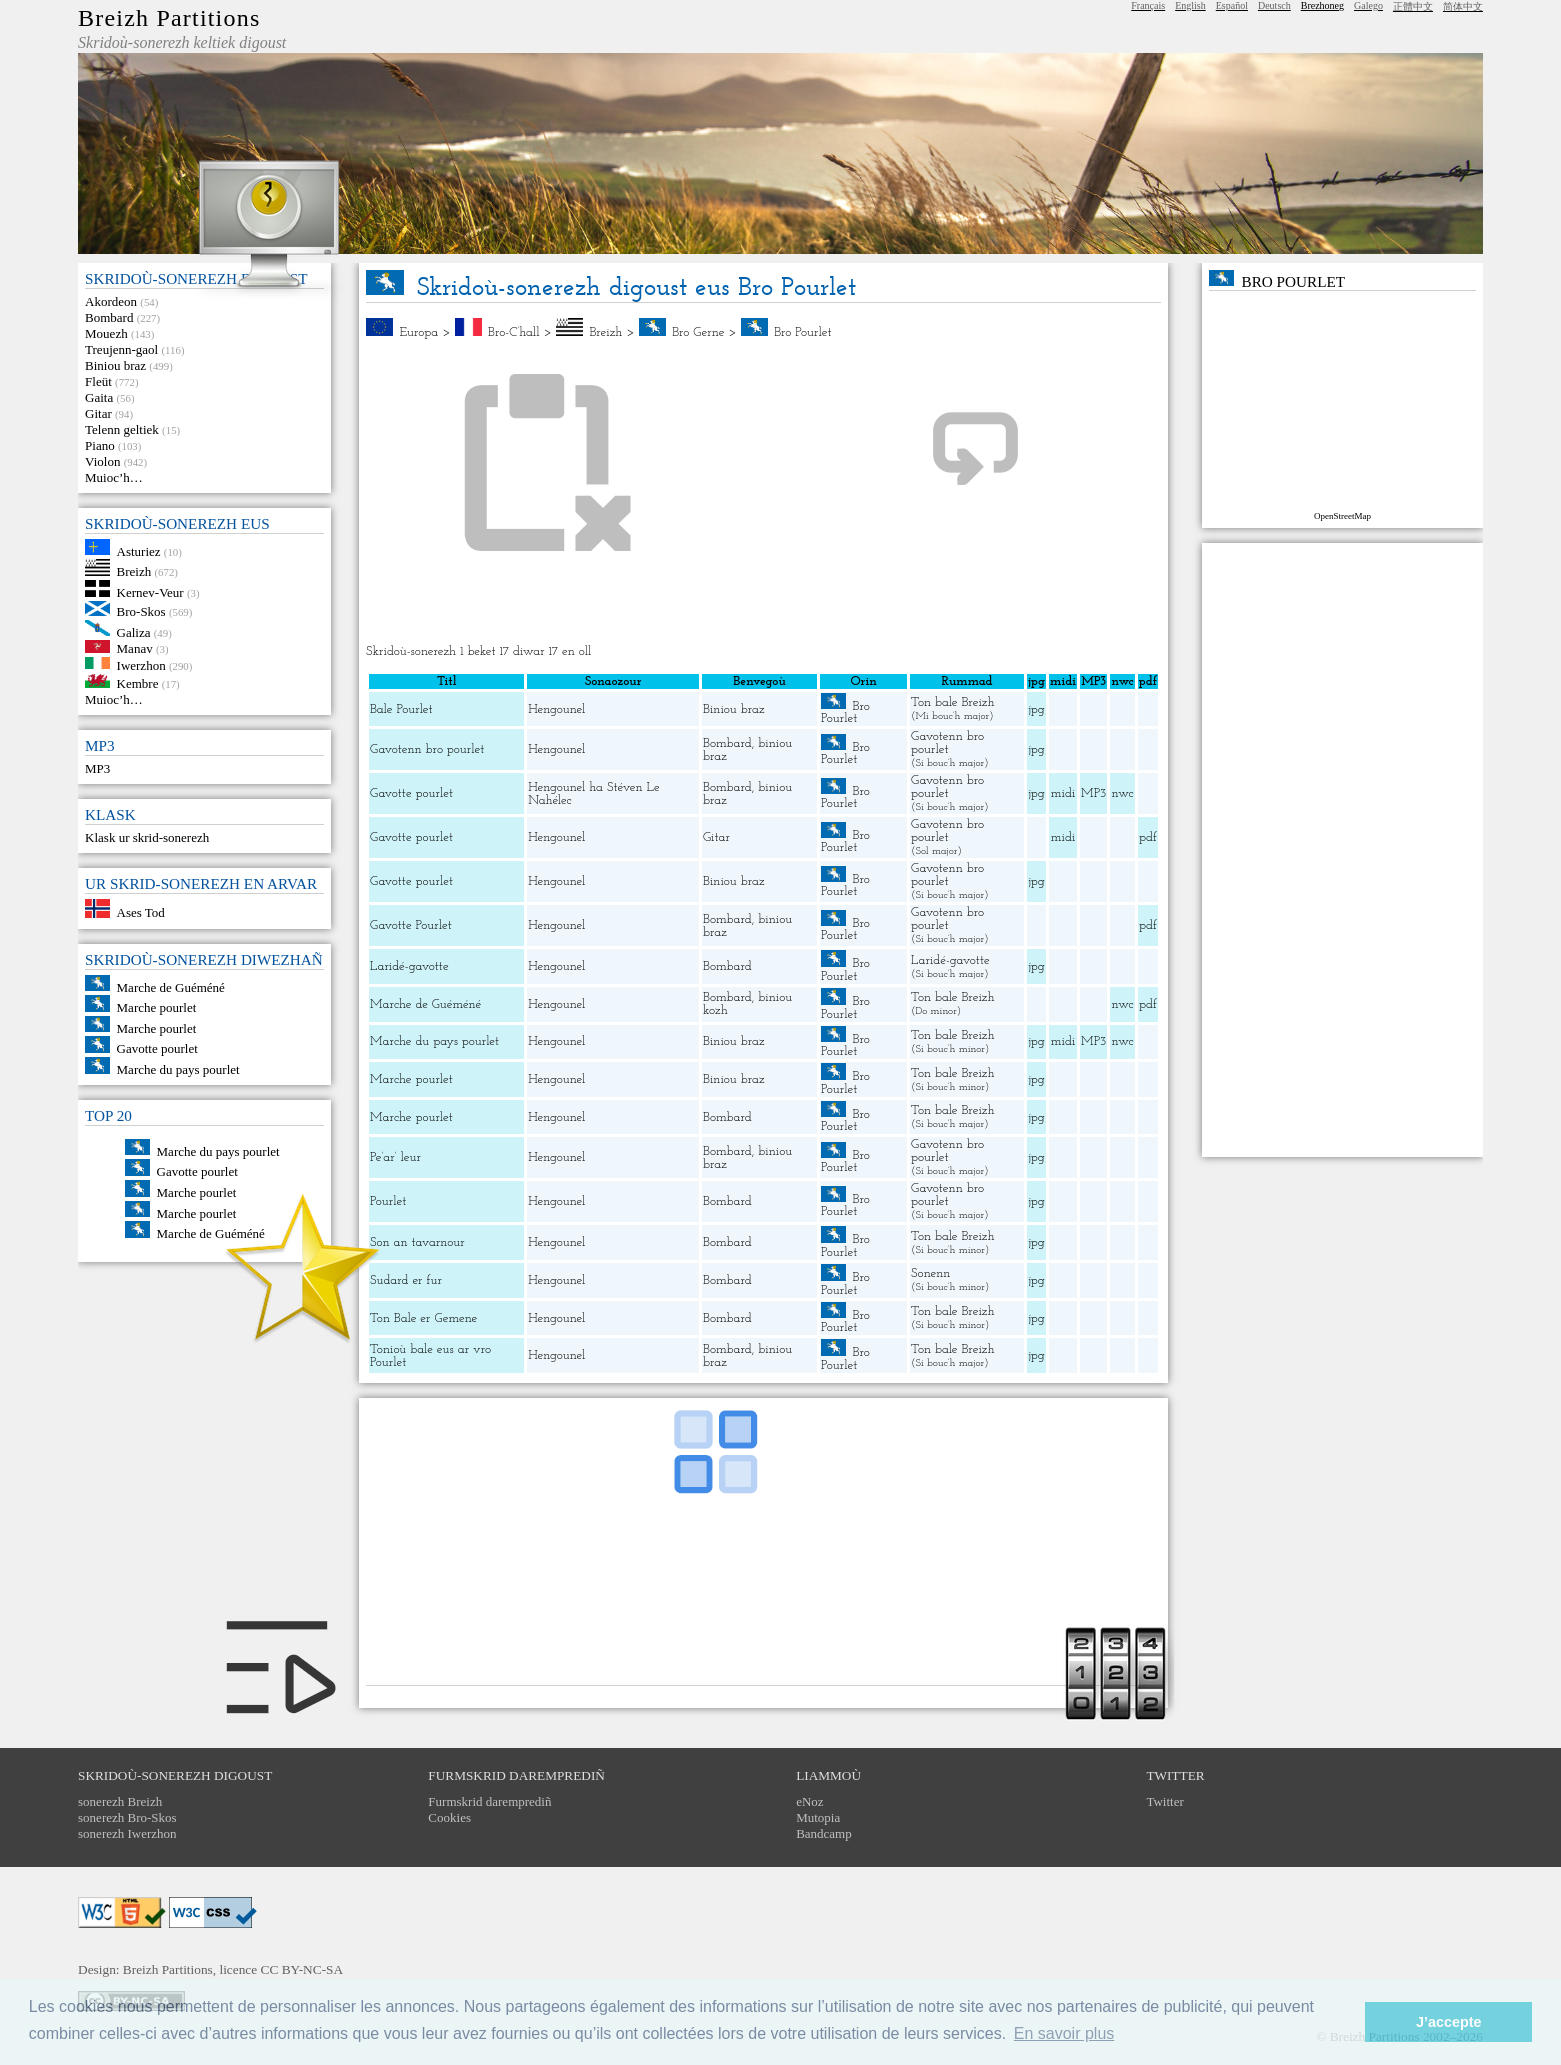 The height and width of the screenshot is (2065, 1561). I want to click on access privacy and security settings, so click(1115, 1674).